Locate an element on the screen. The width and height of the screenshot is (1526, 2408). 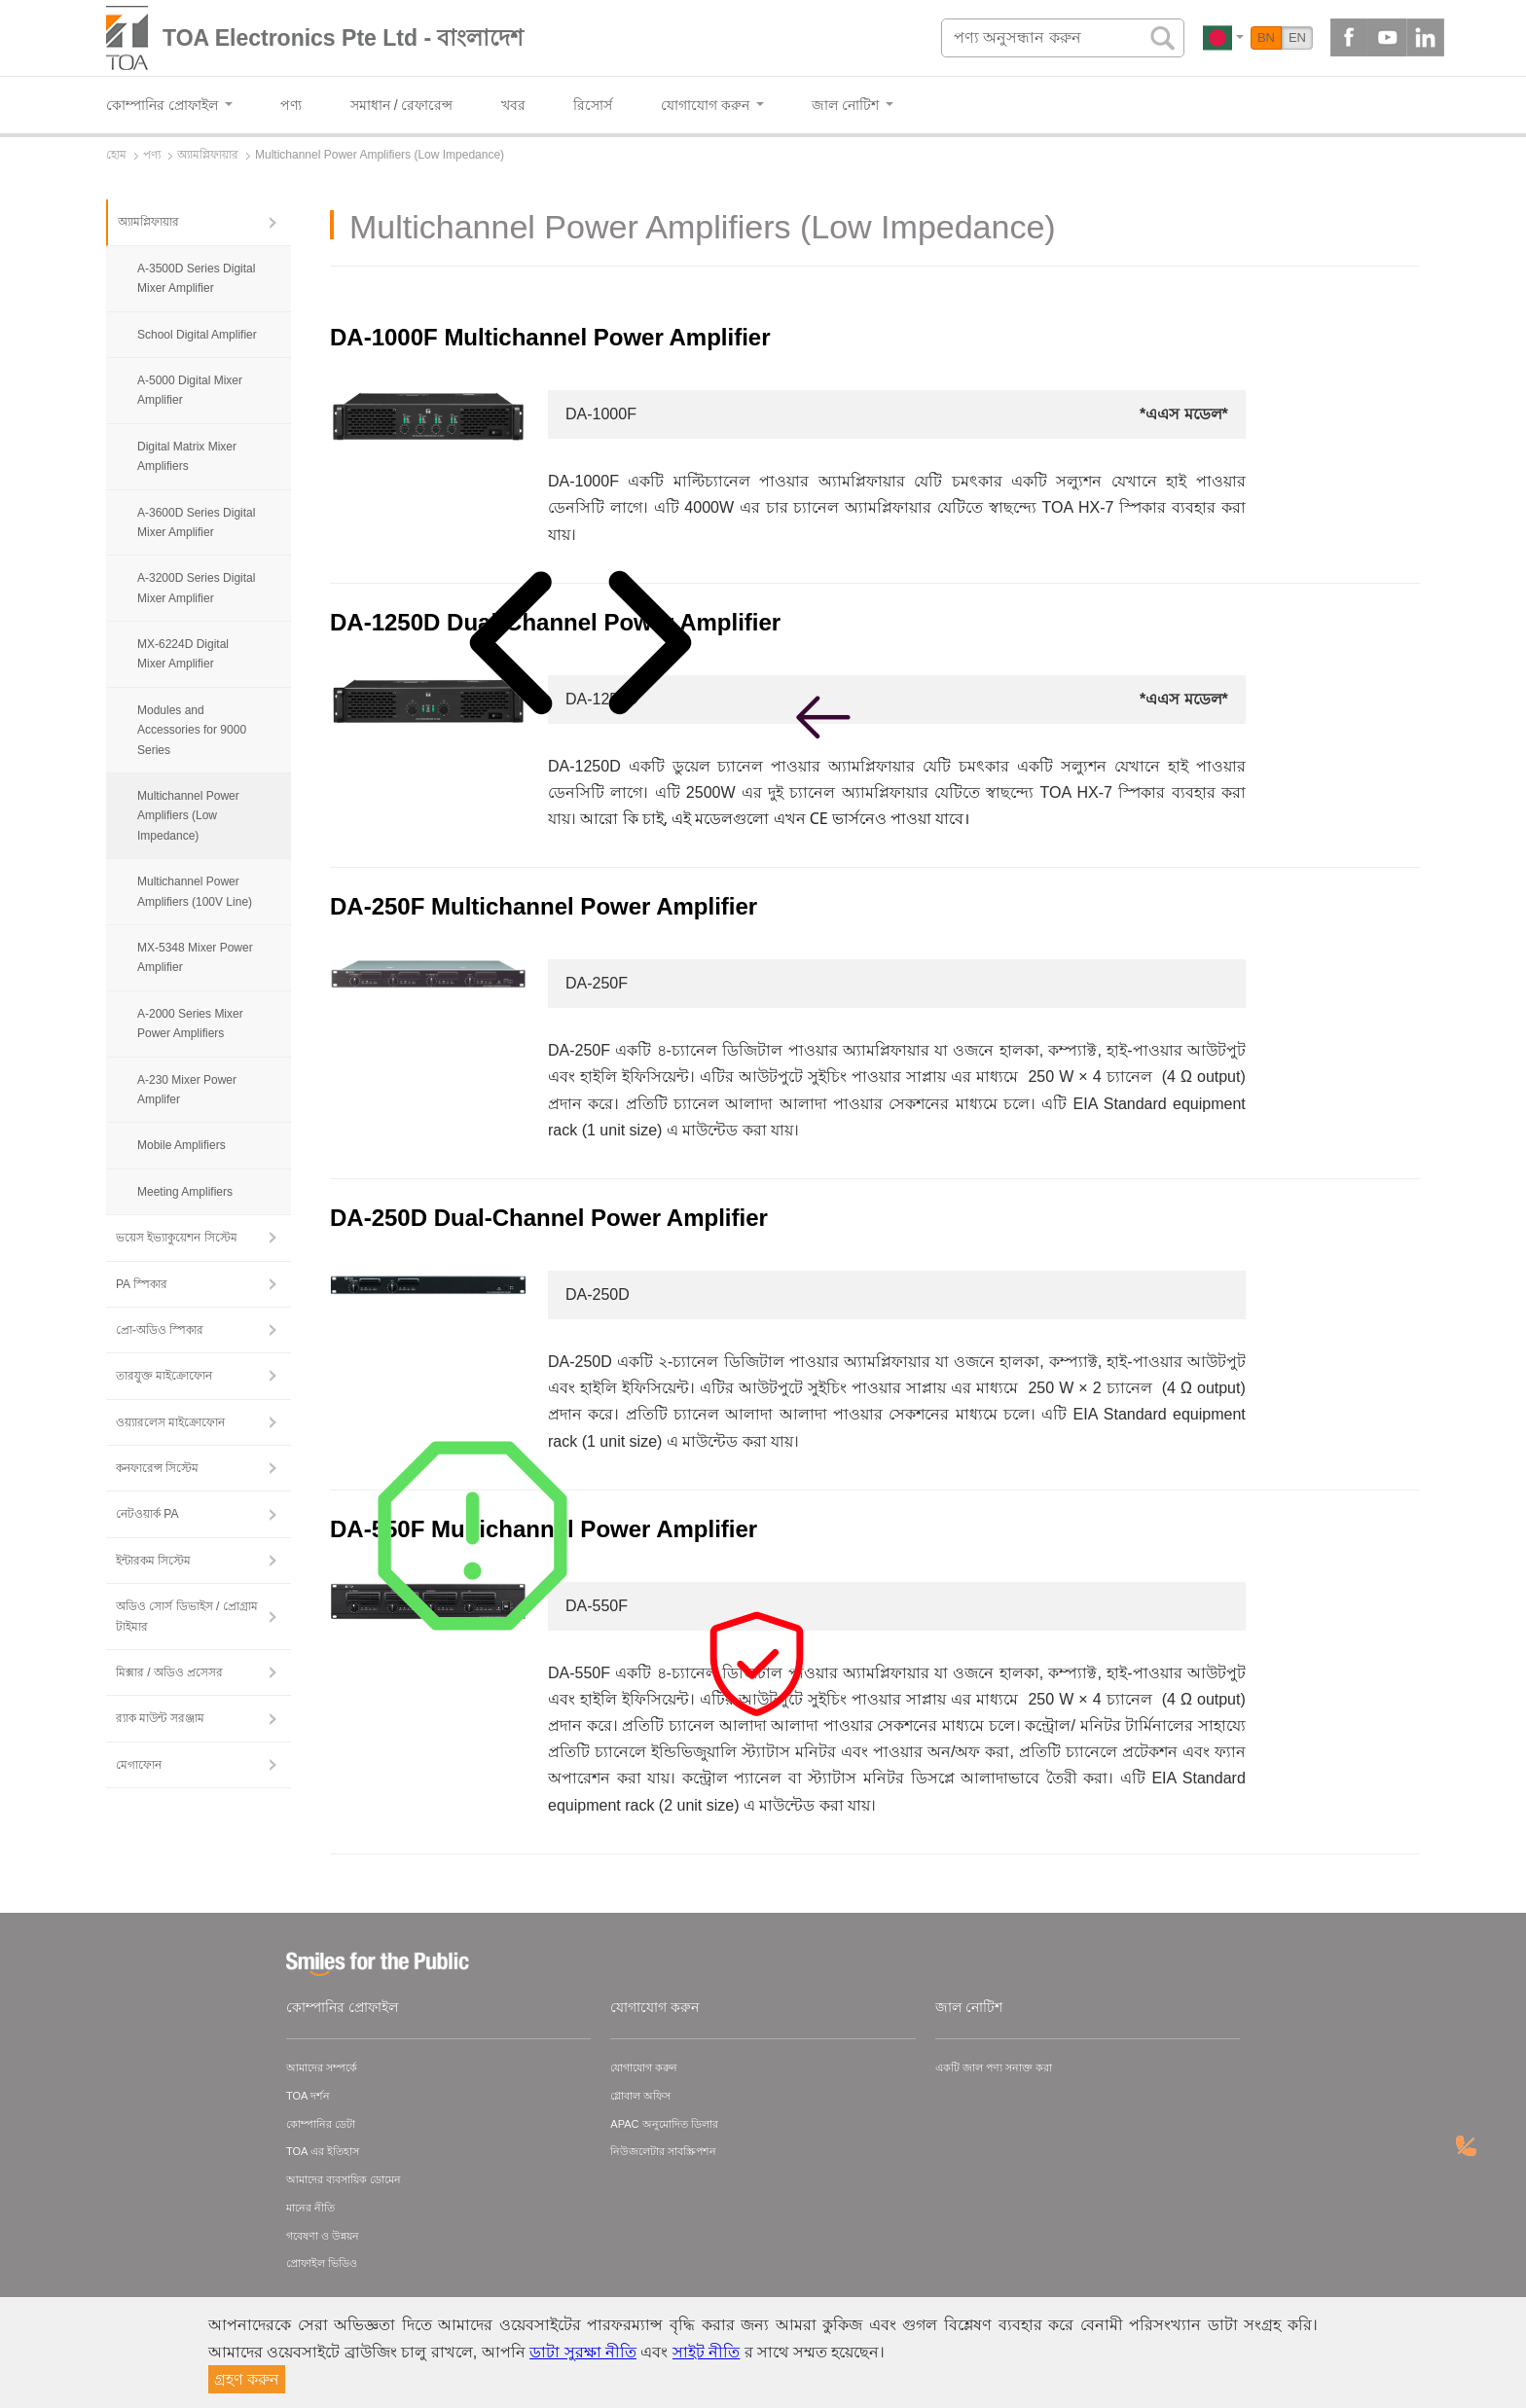
stop or halt current action is located at coordinates (472, 1535).